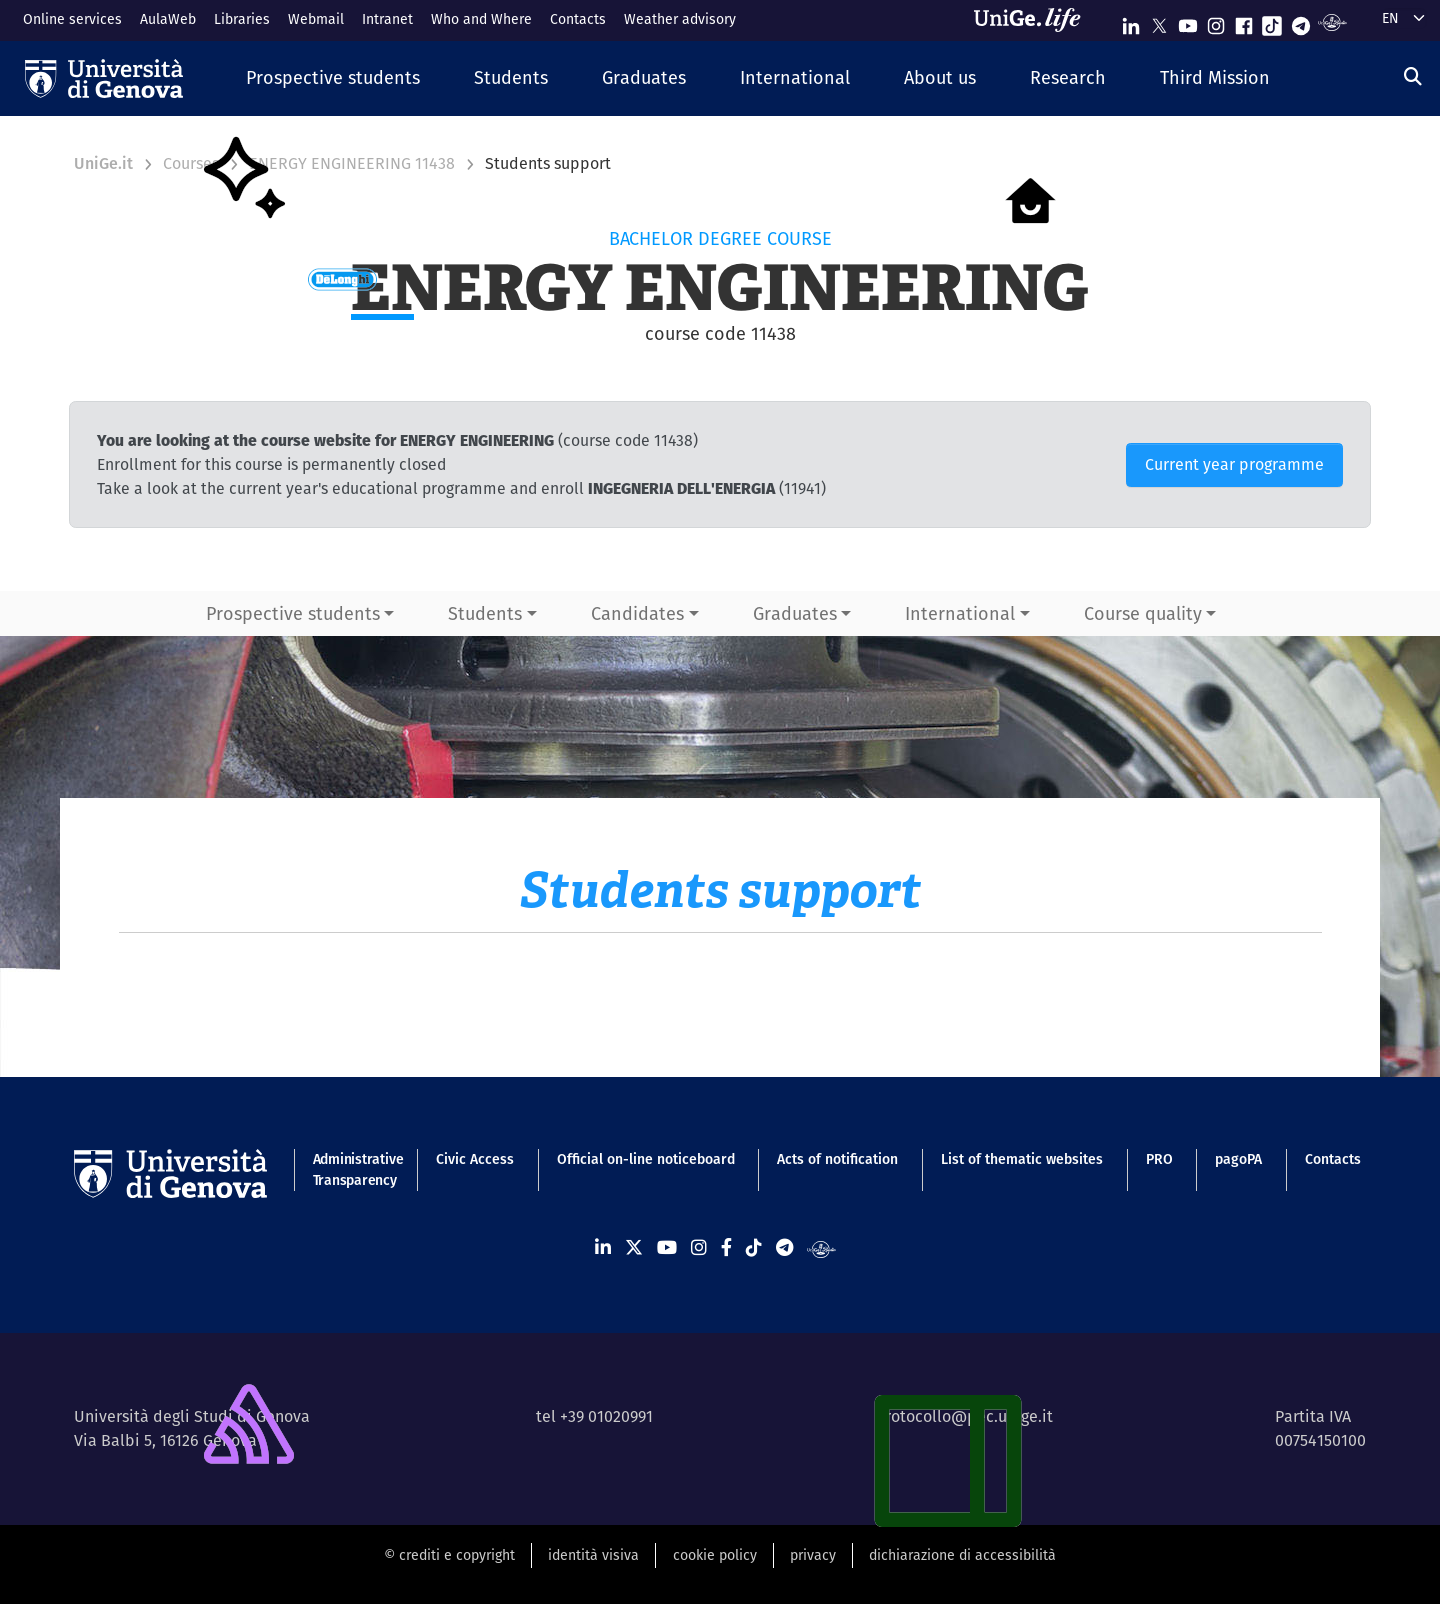 This screenshot has width=1440, height=1604. I want to click on open Google Bard AI assistant, so click(244, 177).